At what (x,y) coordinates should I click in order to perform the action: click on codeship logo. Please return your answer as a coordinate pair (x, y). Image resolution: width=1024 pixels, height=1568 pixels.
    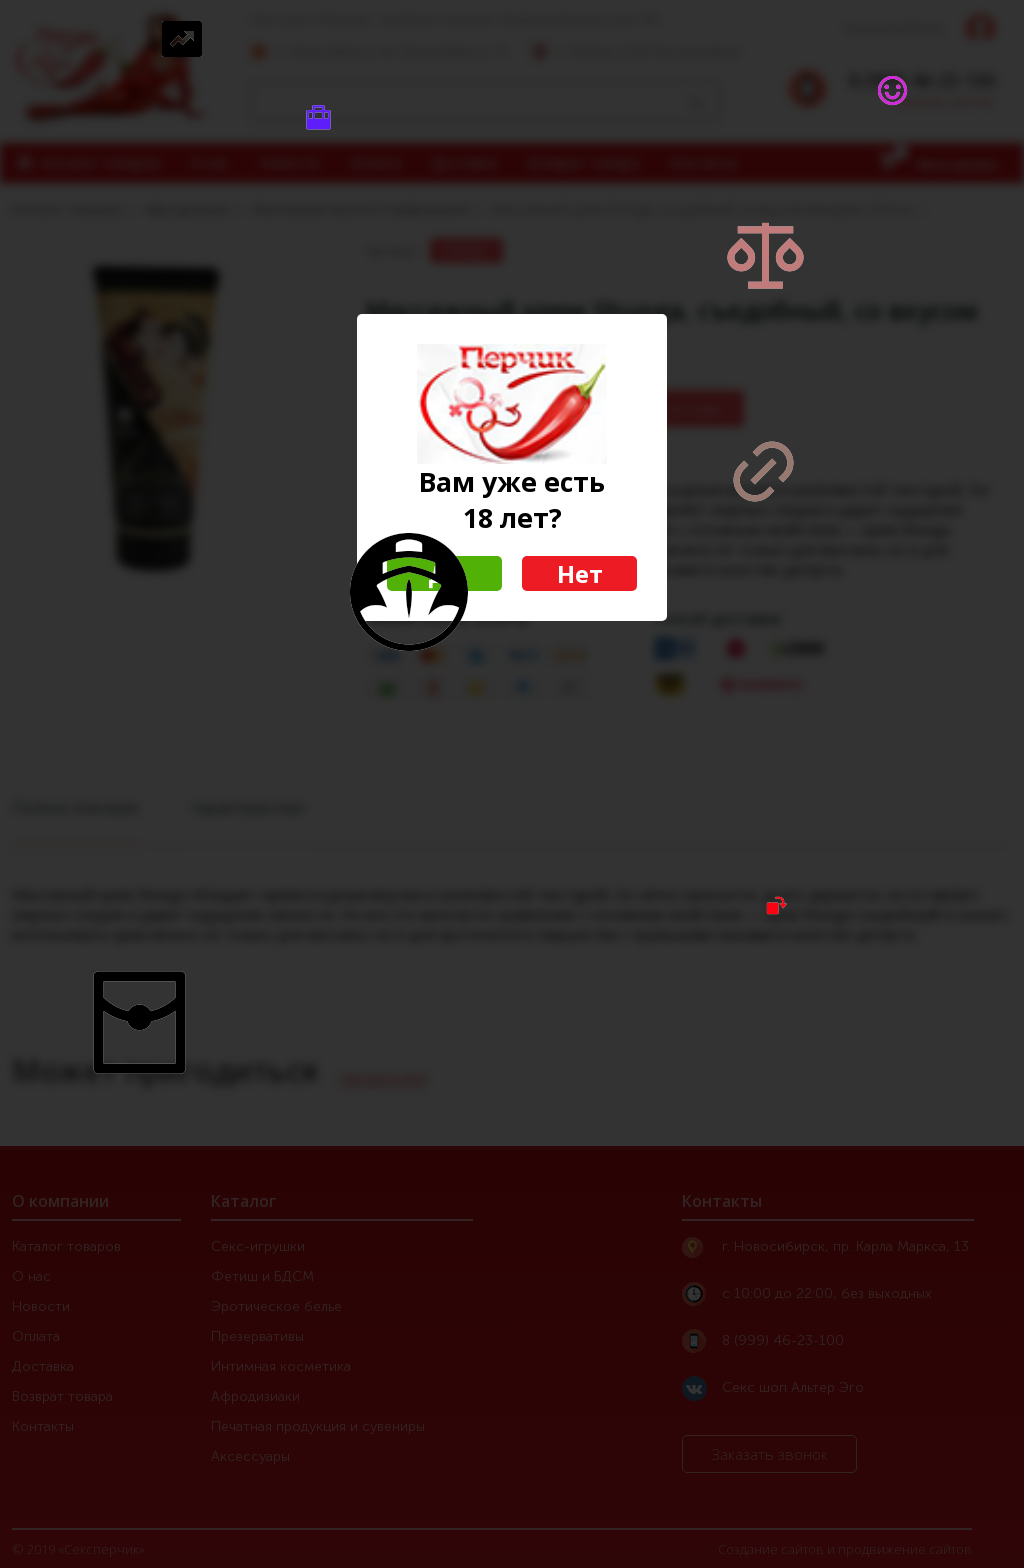
    Looking at the image, I should click on (409, 592).